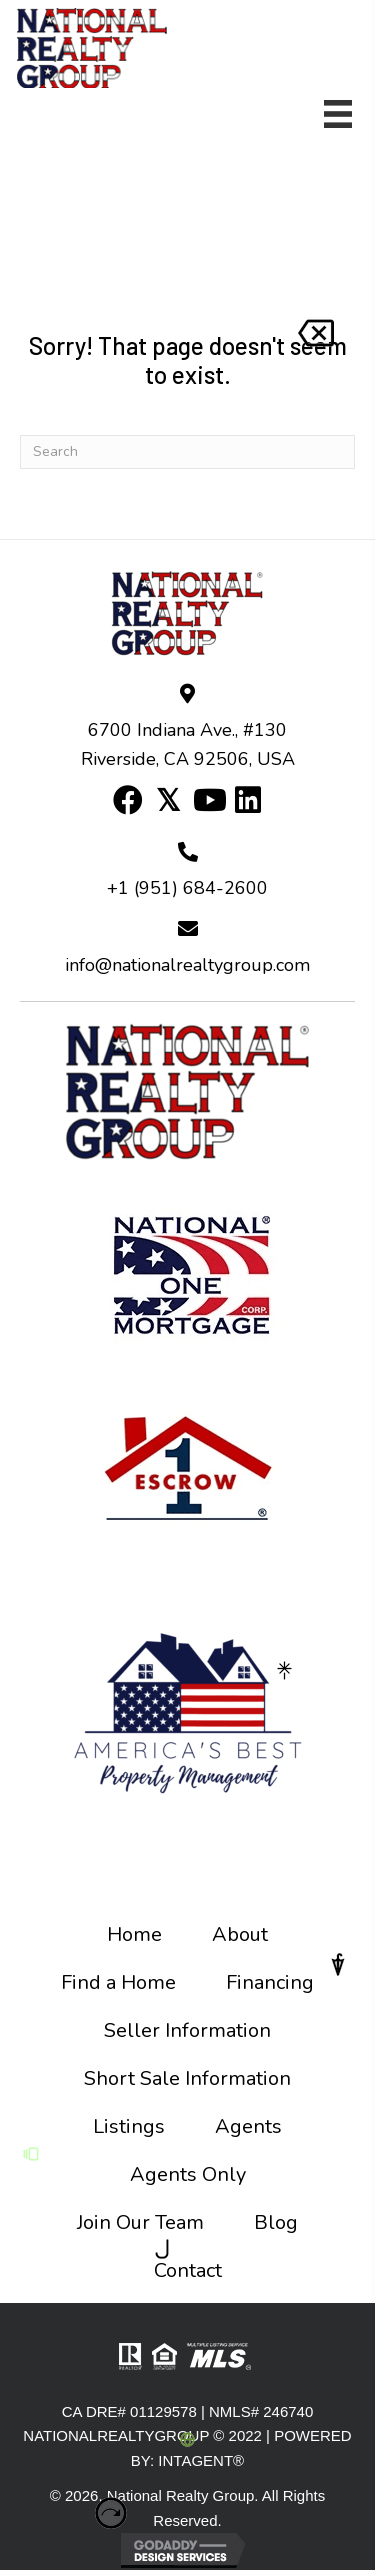  I want to click on link to linktree profile, so click(284, 1670).